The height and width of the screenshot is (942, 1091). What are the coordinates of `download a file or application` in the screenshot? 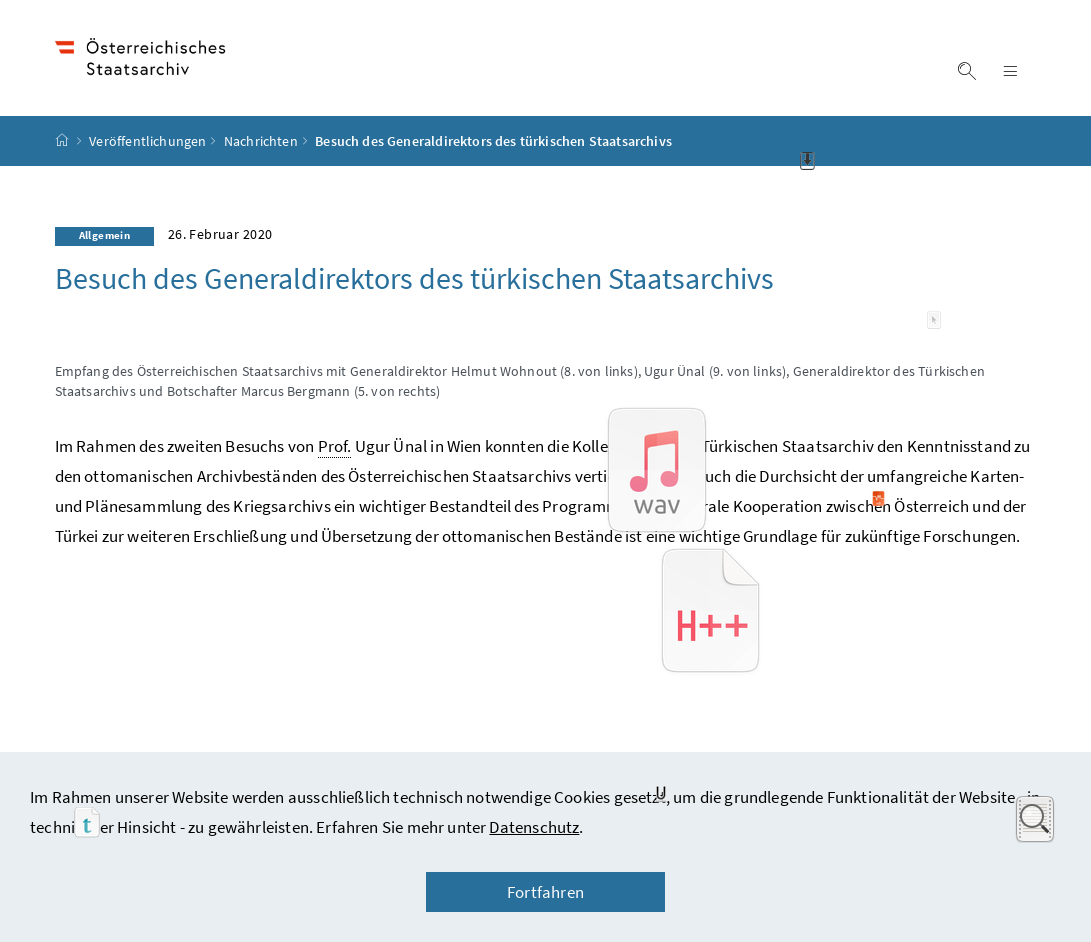 It's located at (808, 161).